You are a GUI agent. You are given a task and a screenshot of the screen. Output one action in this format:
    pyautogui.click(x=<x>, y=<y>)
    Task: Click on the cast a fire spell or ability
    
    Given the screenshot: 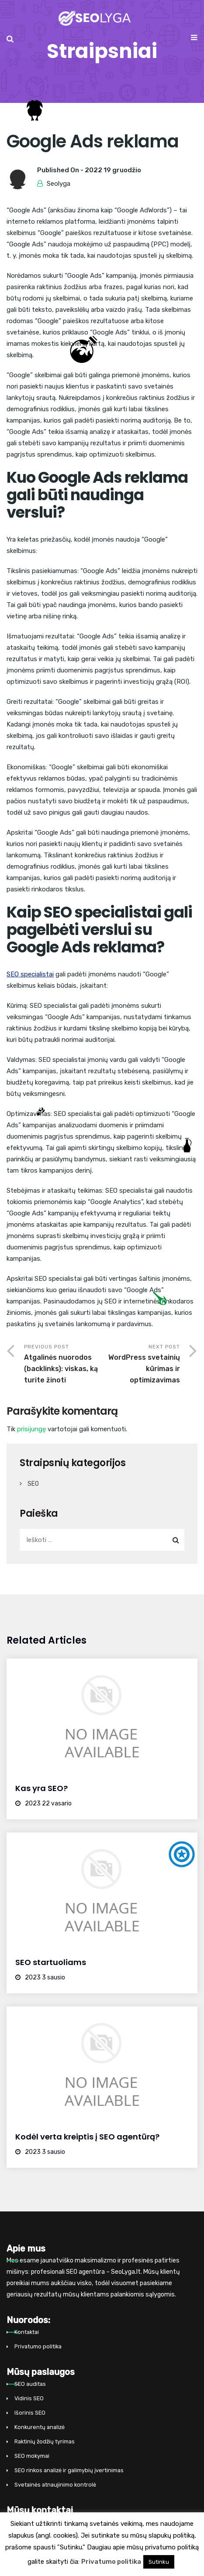 What is the action you would take?
    pyautogui.click(x=160, y=1298)
    